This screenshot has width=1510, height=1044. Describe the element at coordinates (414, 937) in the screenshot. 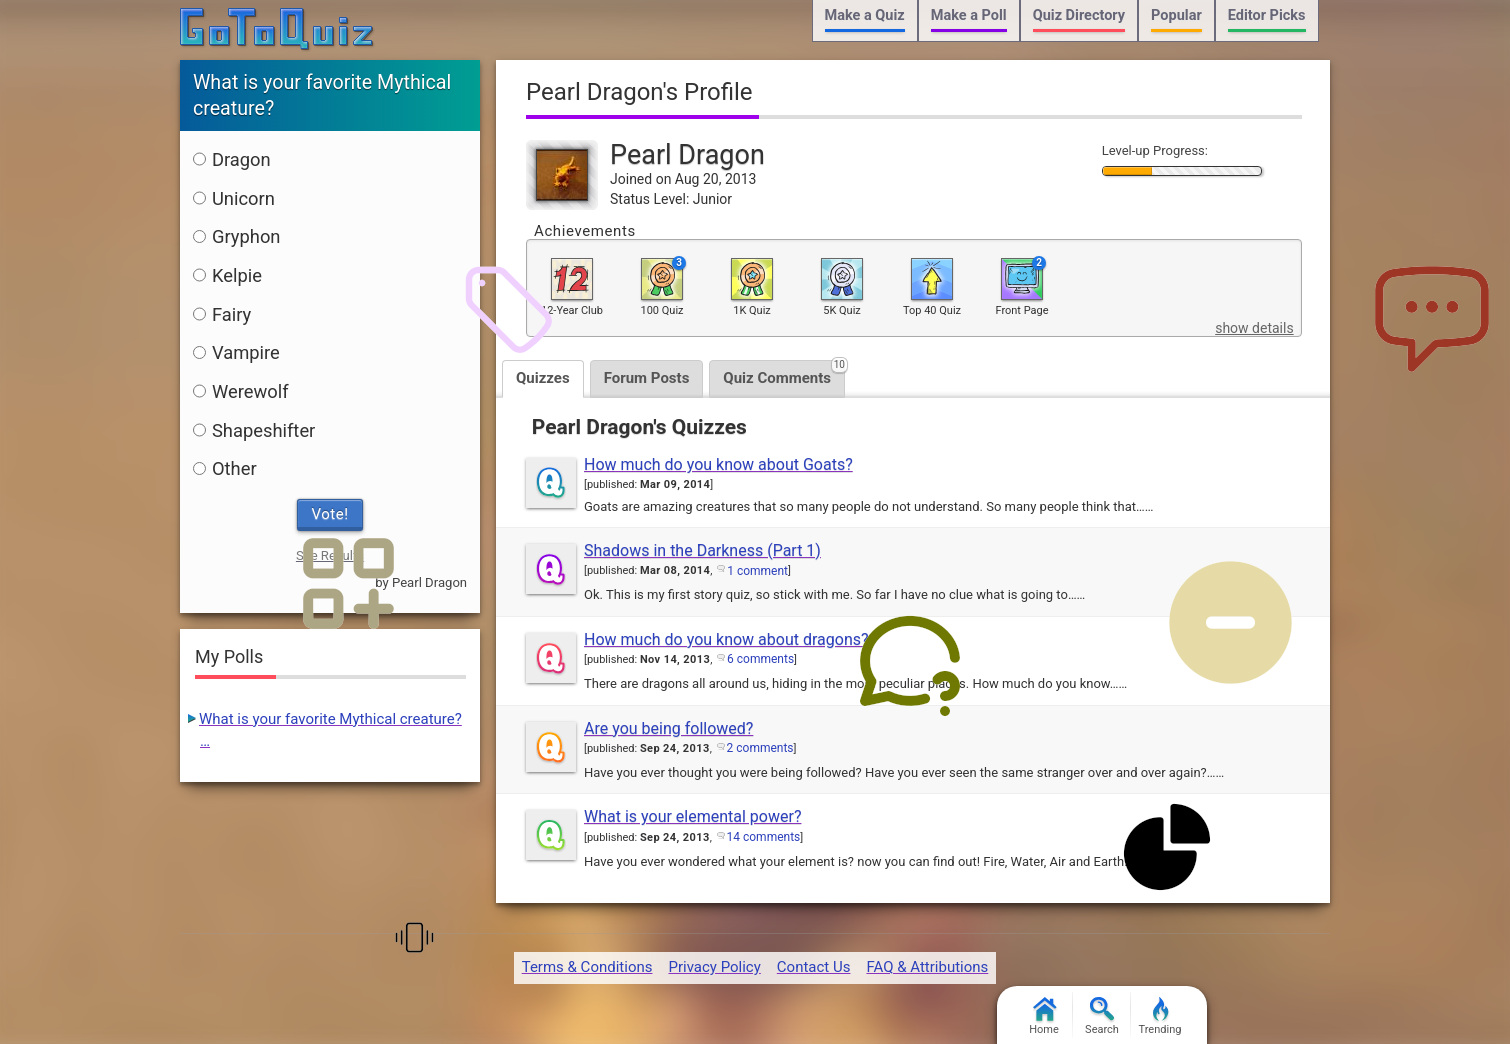

I see `toggle vibrate mode on device` at that location.